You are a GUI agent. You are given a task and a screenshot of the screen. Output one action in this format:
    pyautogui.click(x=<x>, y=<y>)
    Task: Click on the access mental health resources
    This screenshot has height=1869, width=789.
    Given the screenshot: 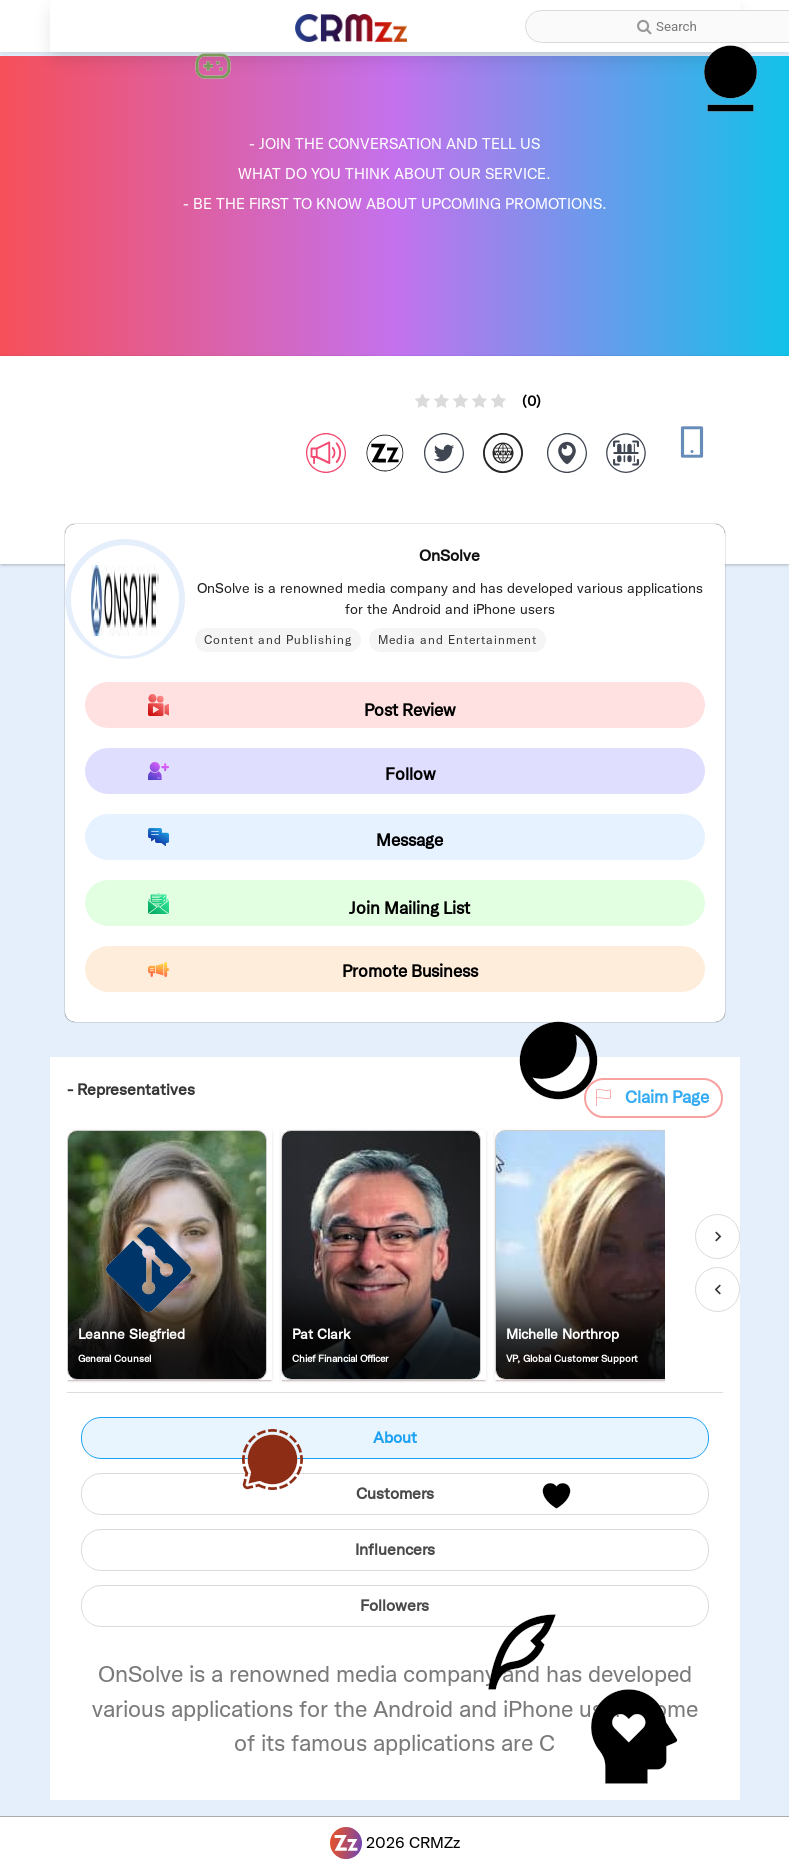 What is the action you would take?
    pyautogui.click(x=633, y=1736)
    